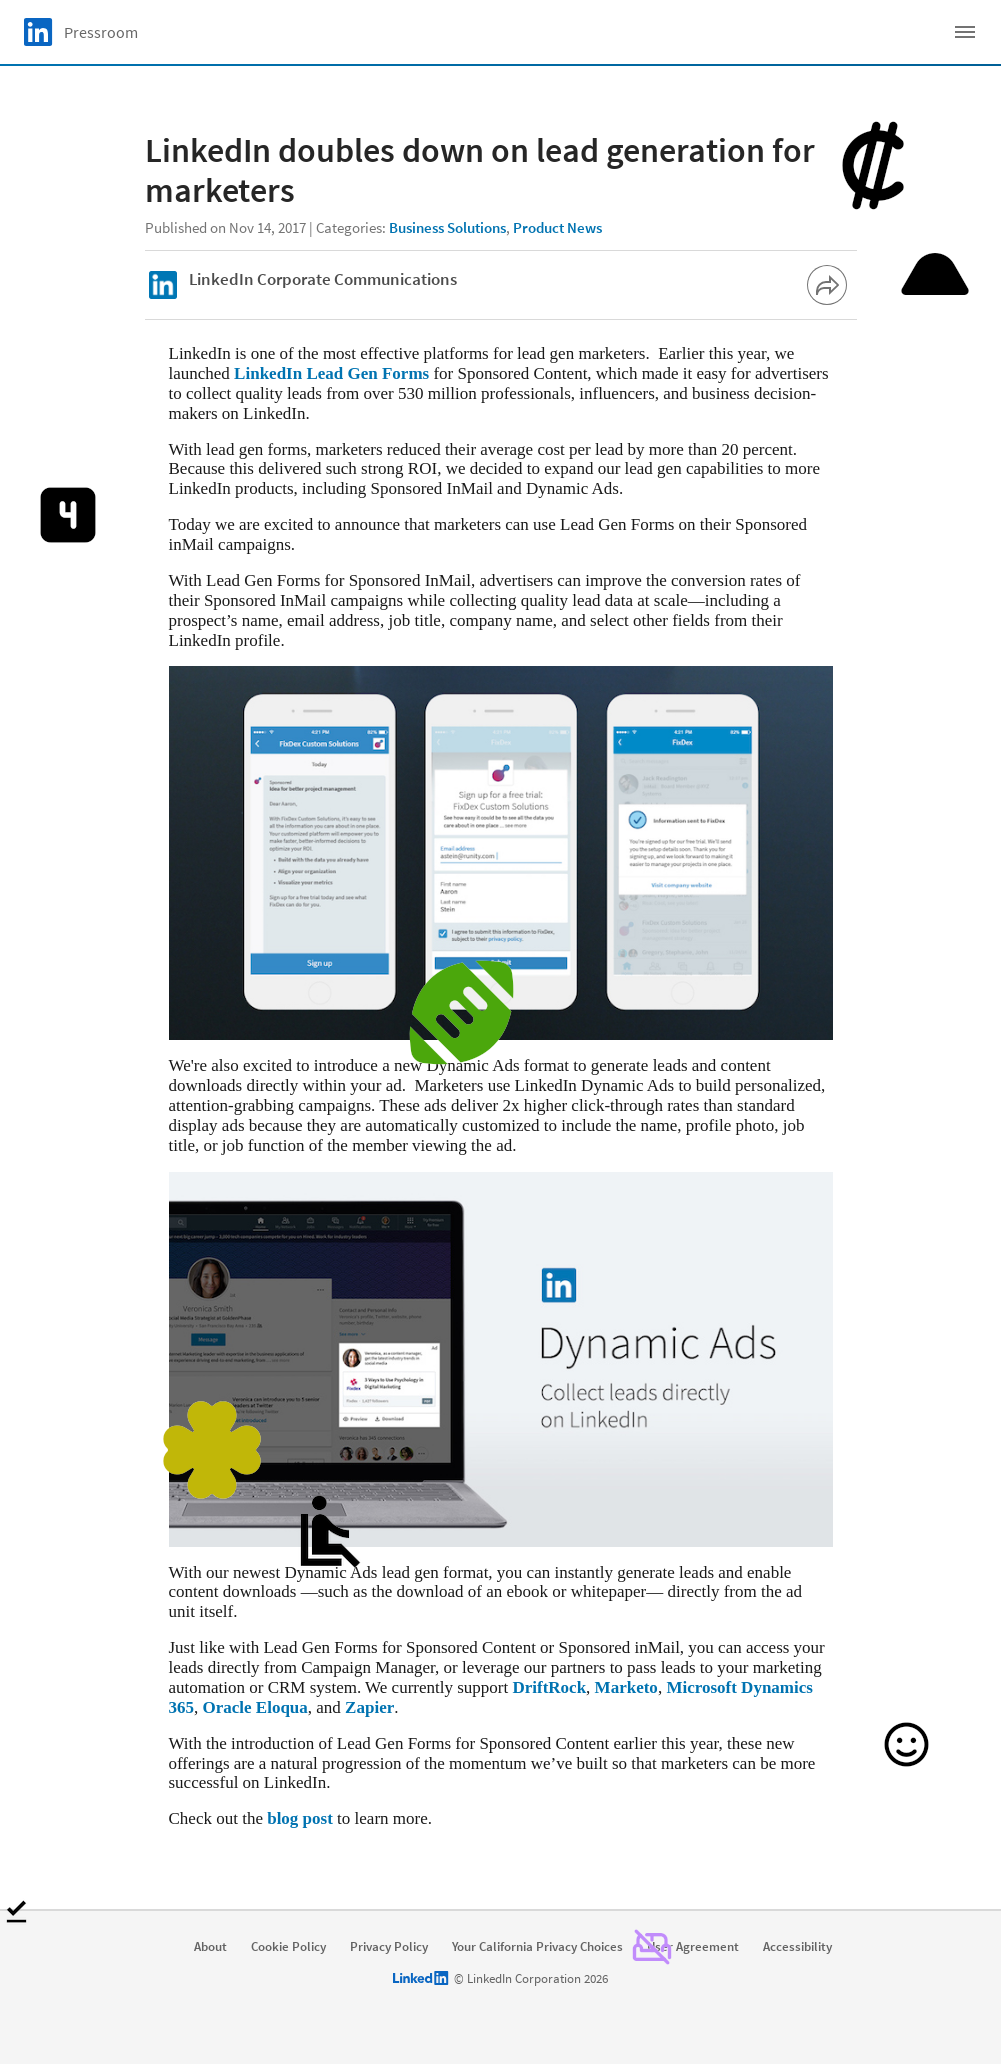 Image resolution: width=1001 pixels, height=2064 pixels. I want to click on add an emoji or reaction, so click(906, 1744).